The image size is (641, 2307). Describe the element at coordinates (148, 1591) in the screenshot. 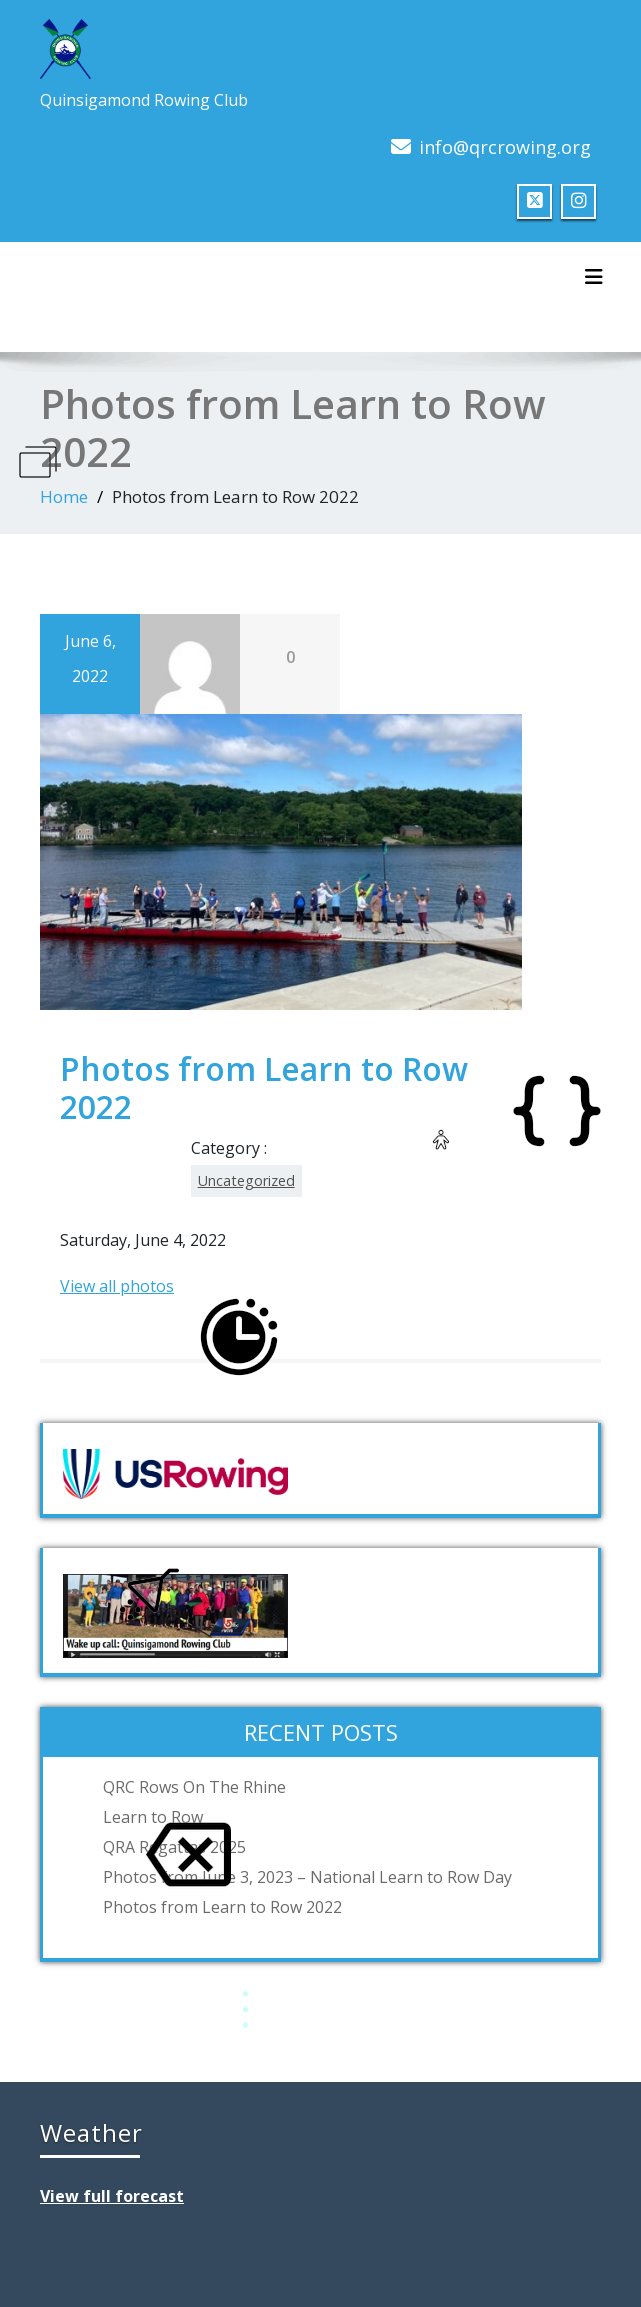

I see `filter or sort content` at that location.